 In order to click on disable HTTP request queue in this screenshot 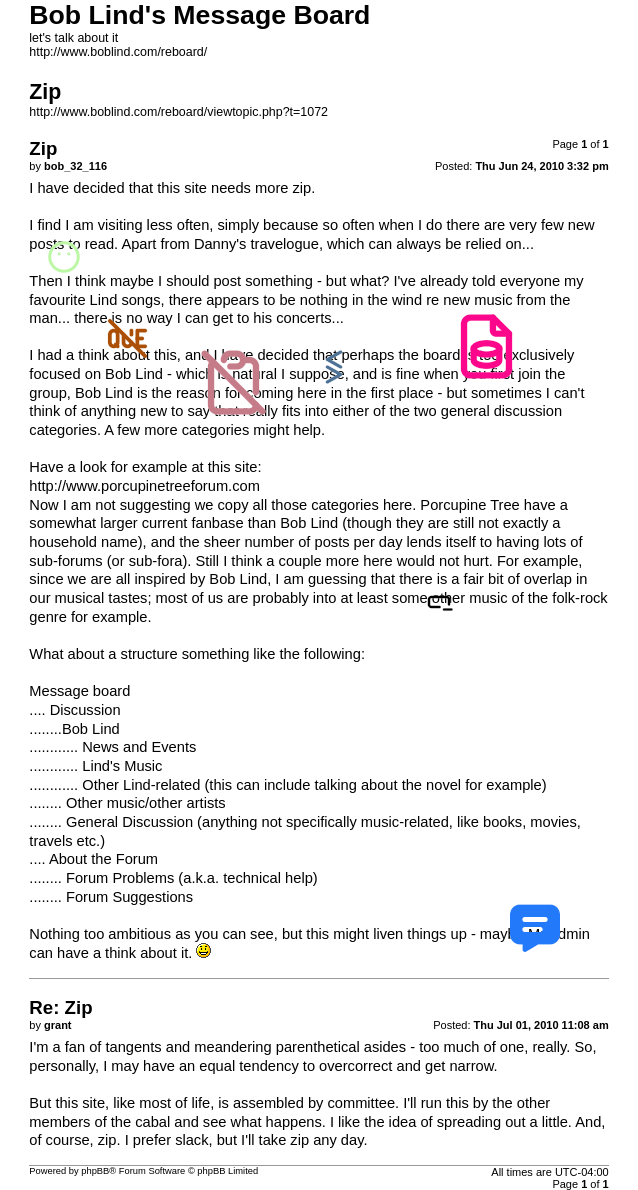, I will do `click(127, 338)`.